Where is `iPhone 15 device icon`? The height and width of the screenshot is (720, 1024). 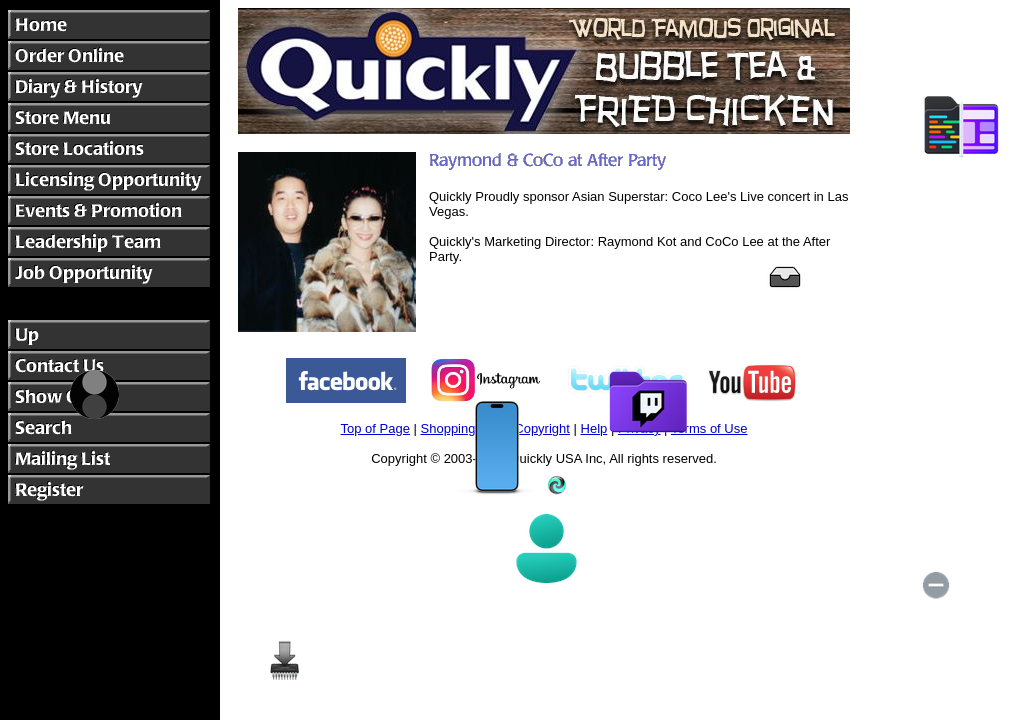
iPhone 15 device icon is located at coordinates (497, 448).